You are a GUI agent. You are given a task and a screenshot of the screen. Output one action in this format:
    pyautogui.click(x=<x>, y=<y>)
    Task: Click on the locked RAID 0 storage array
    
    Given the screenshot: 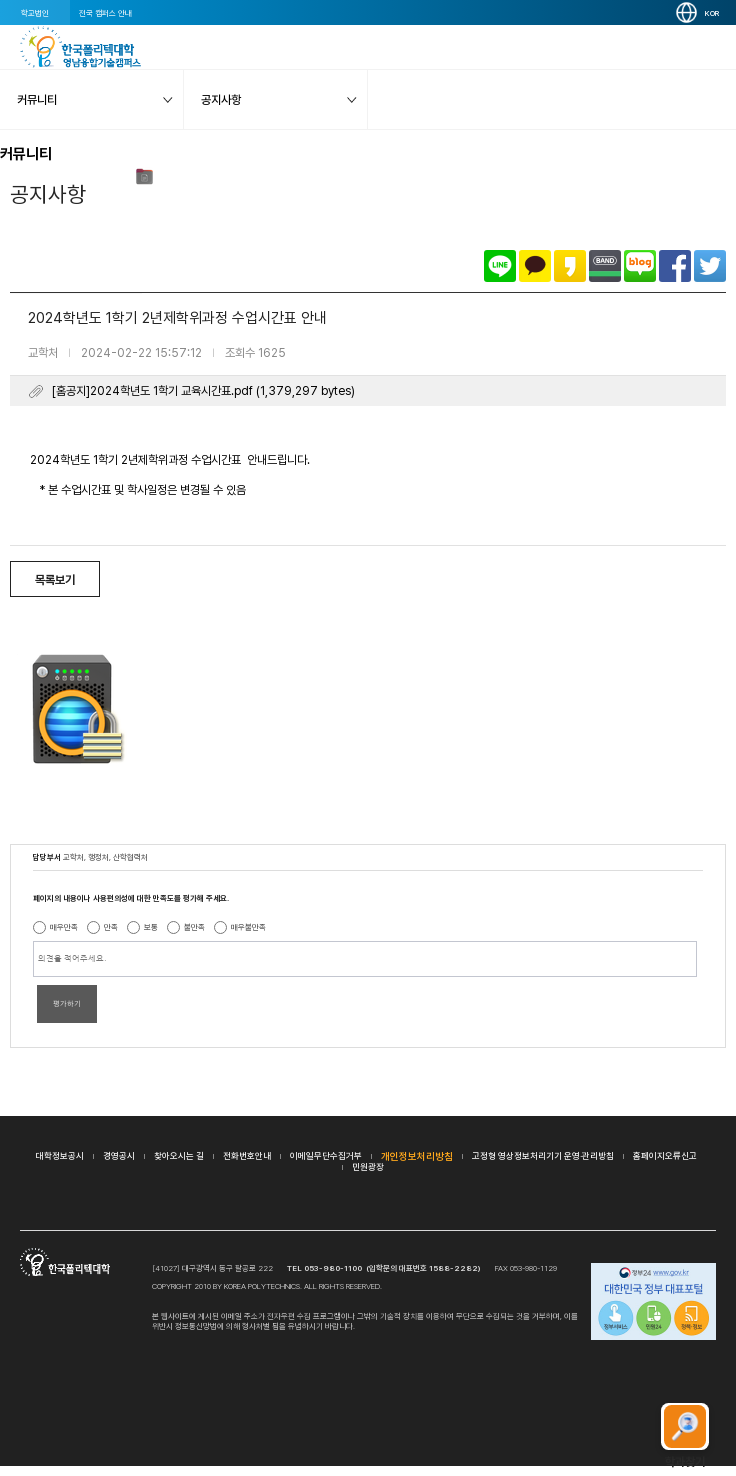 What is the action you would take?
    pyautogui.click(x=72, y=709)
    